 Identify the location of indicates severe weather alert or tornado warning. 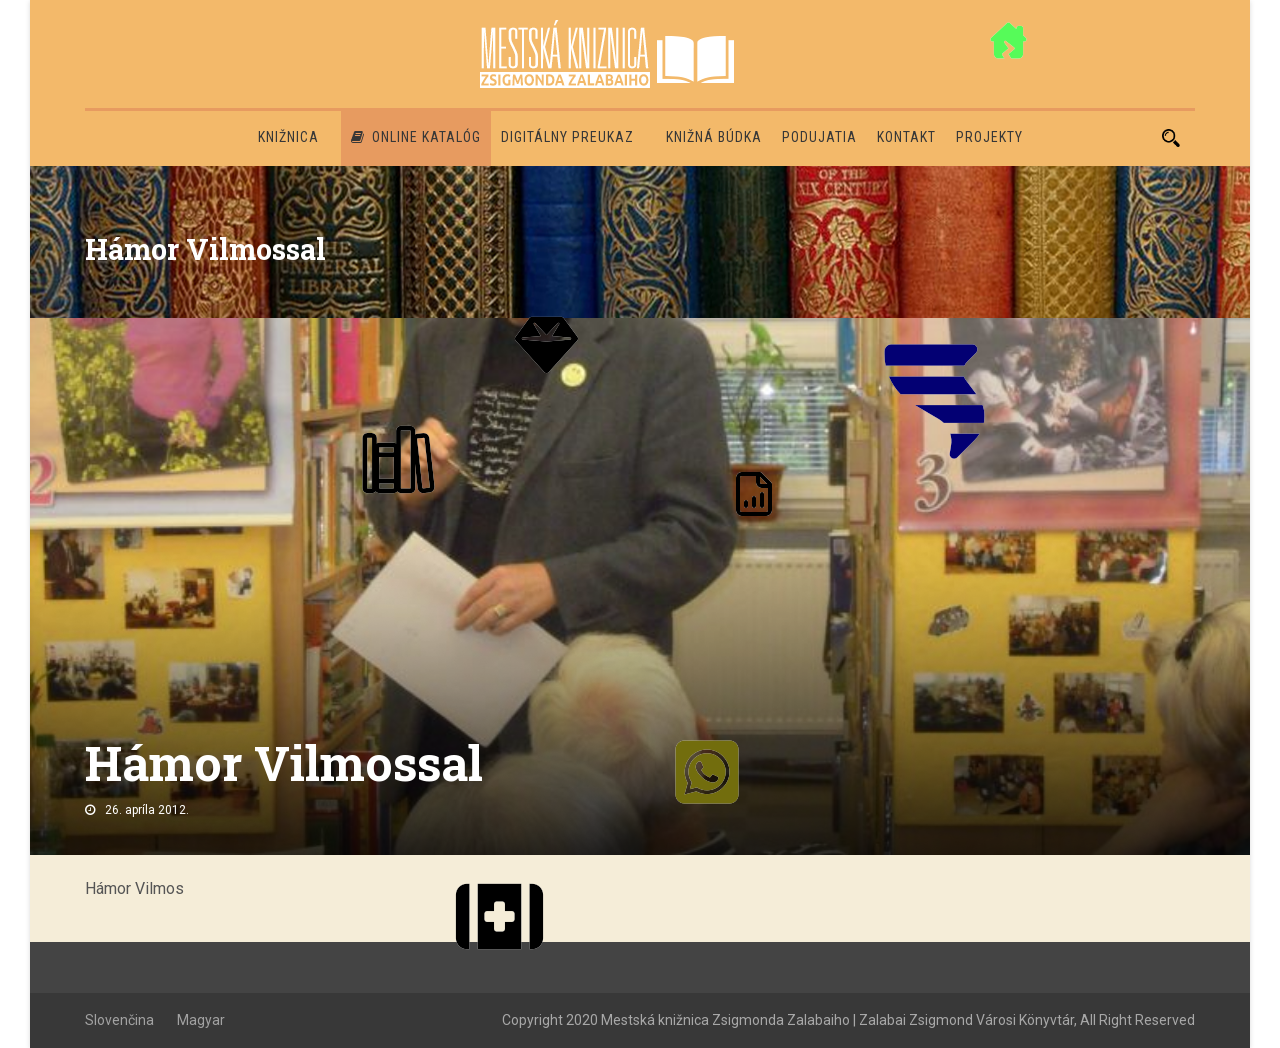
(934, 401).